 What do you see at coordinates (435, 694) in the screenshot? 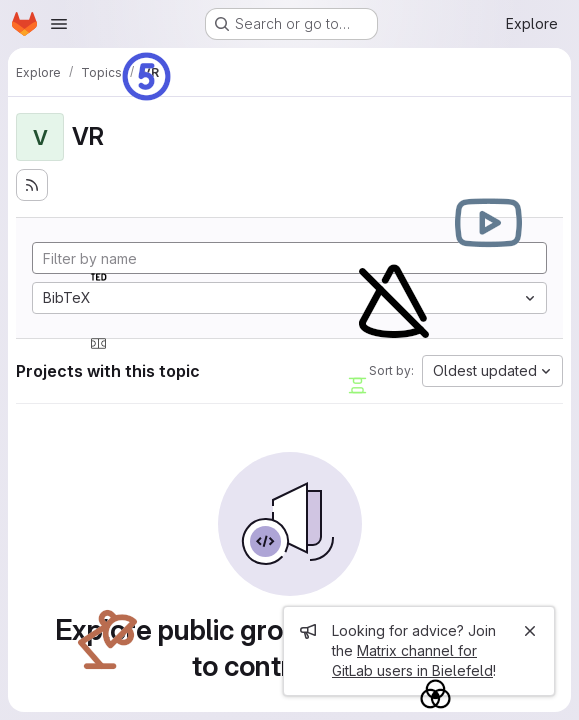
I see `shows overlapping or intersecting data sets` at bounding box center [435, 694].